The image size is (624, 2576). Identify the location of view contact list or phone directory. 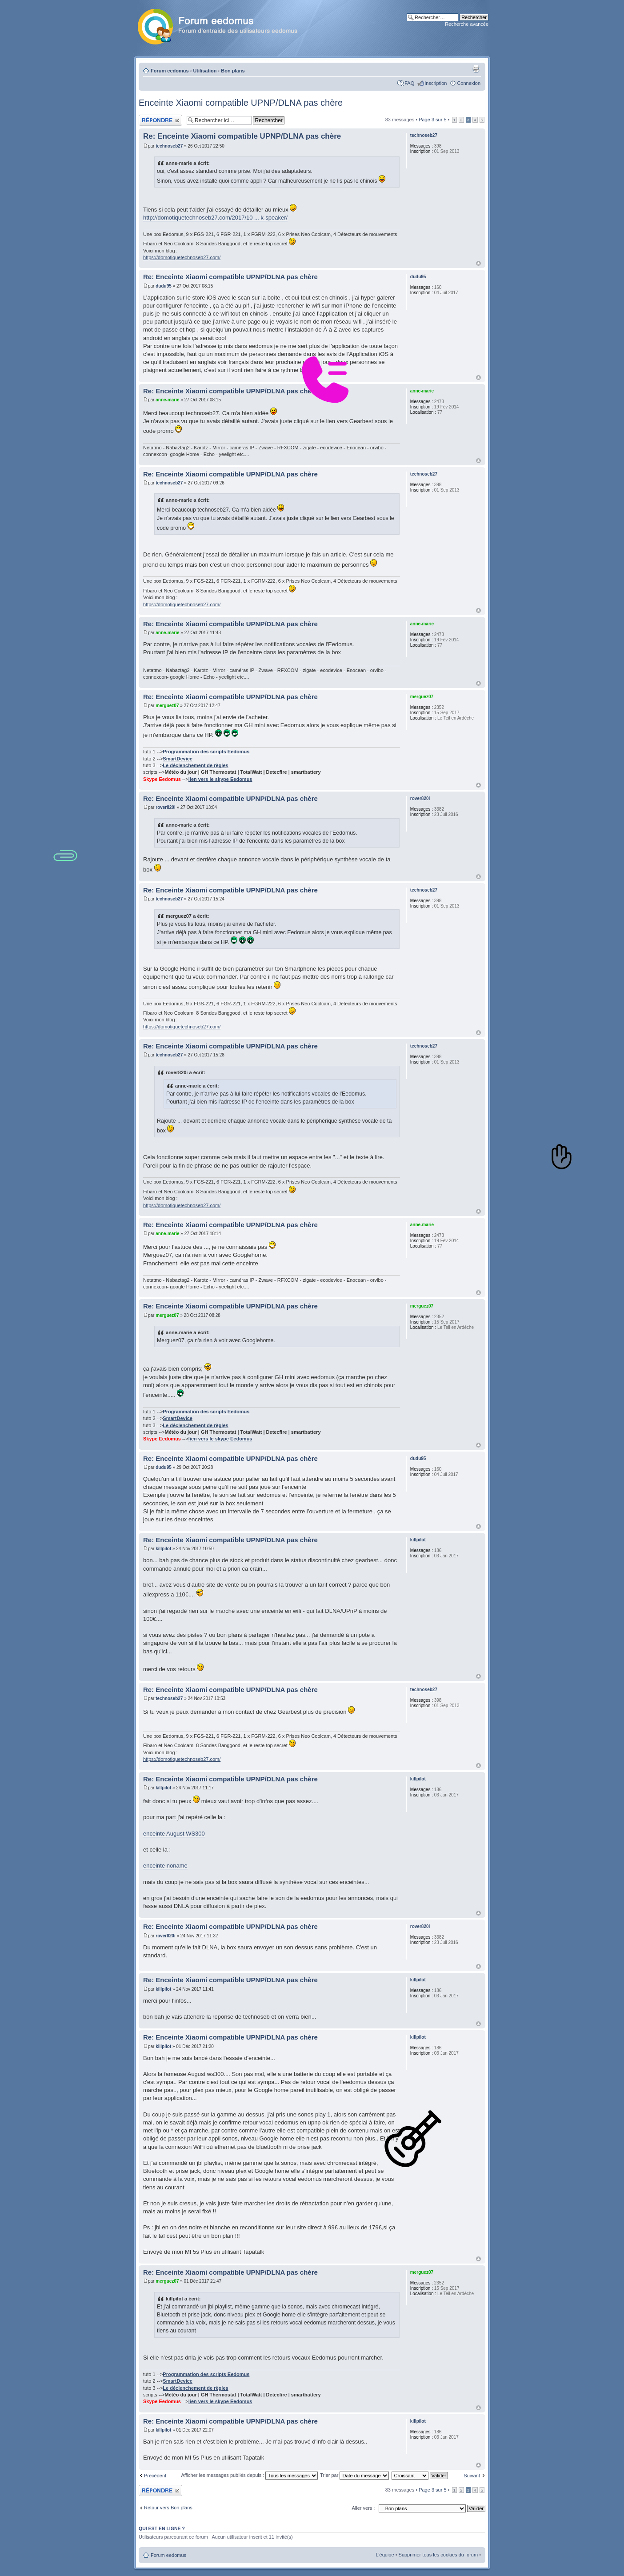
(326, 379).